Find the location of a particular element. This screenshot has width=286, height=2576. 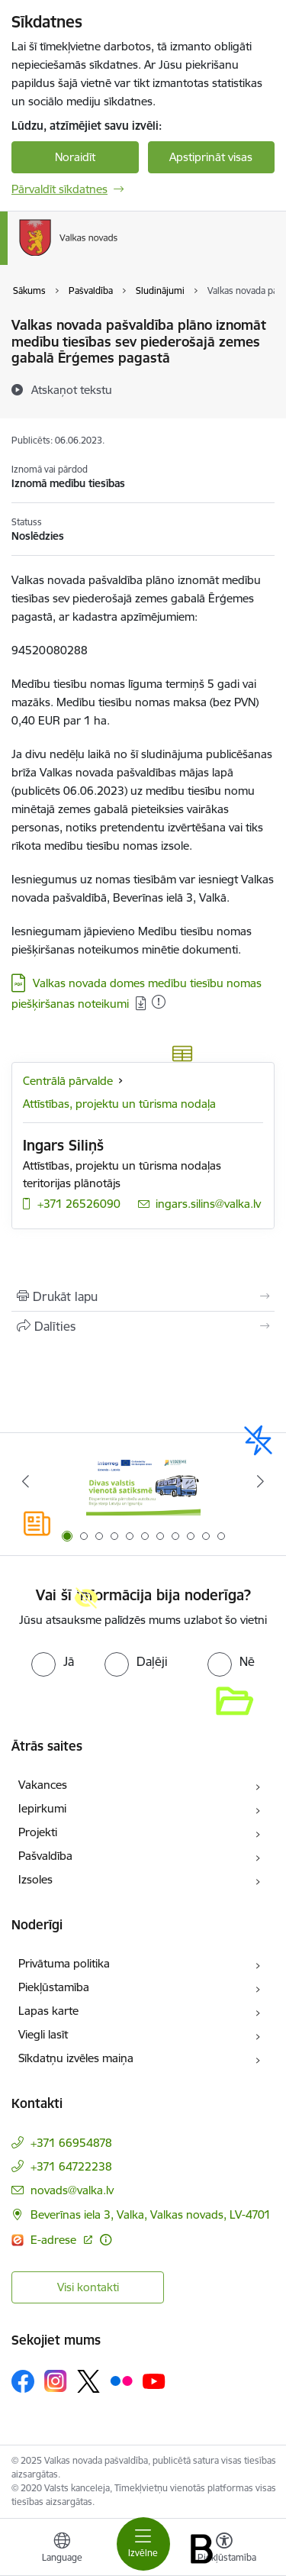

flash or lightning feature disabled is located at coordinates (258, 1440).